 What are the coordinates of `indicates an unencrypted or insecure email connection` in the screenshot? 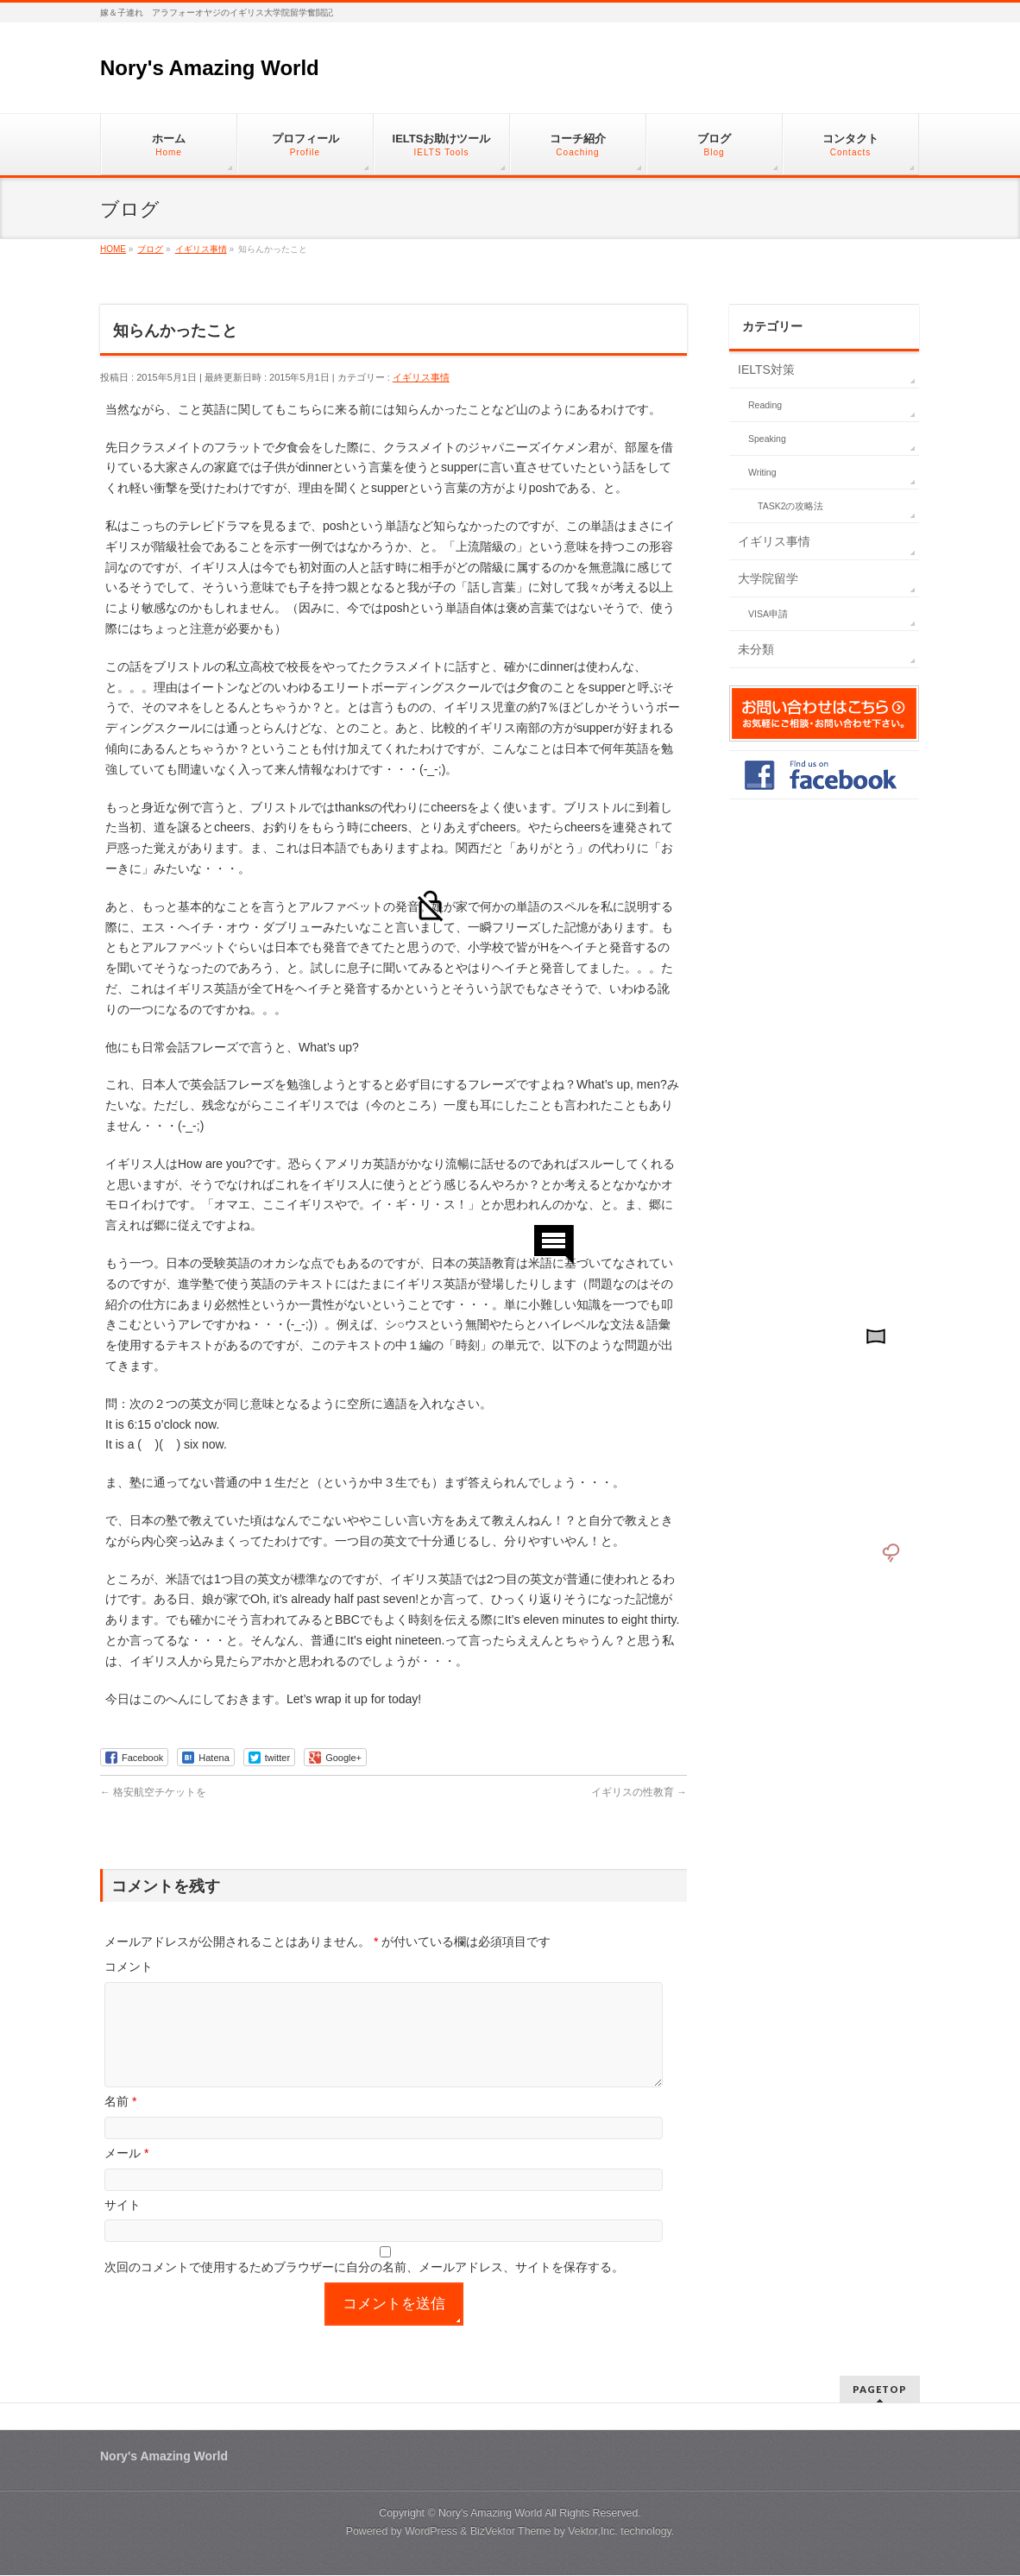 It's located at (430, 906).